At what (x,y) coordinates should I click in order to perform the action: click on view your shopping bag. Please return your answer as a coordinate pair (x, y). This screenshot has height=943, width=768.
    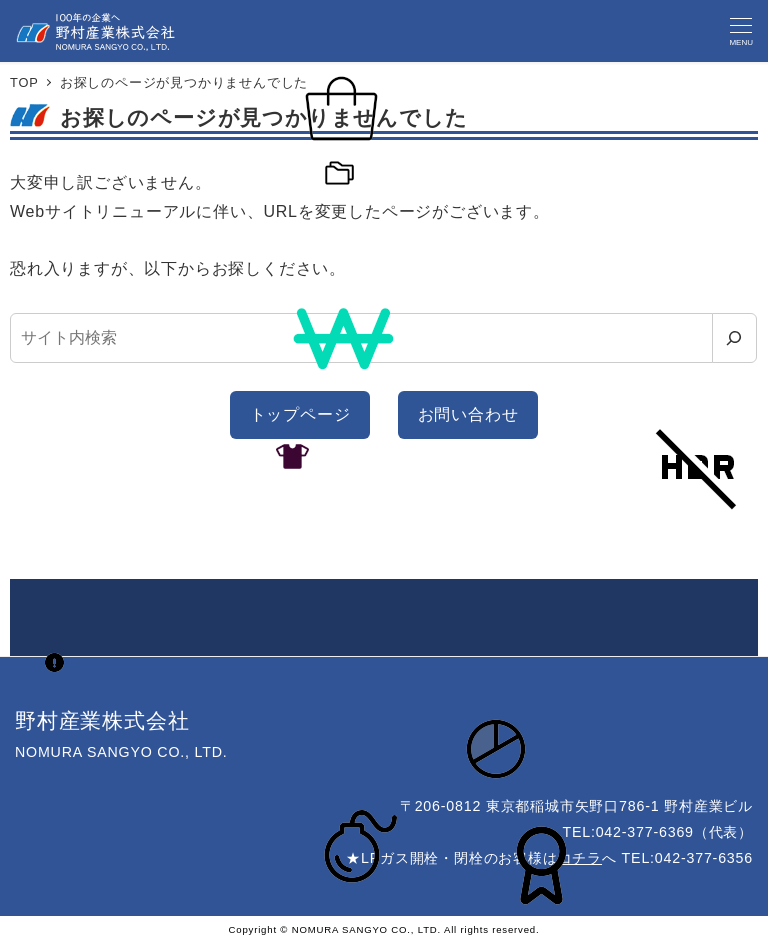
    Looking at the image, I should click on (341, 112).